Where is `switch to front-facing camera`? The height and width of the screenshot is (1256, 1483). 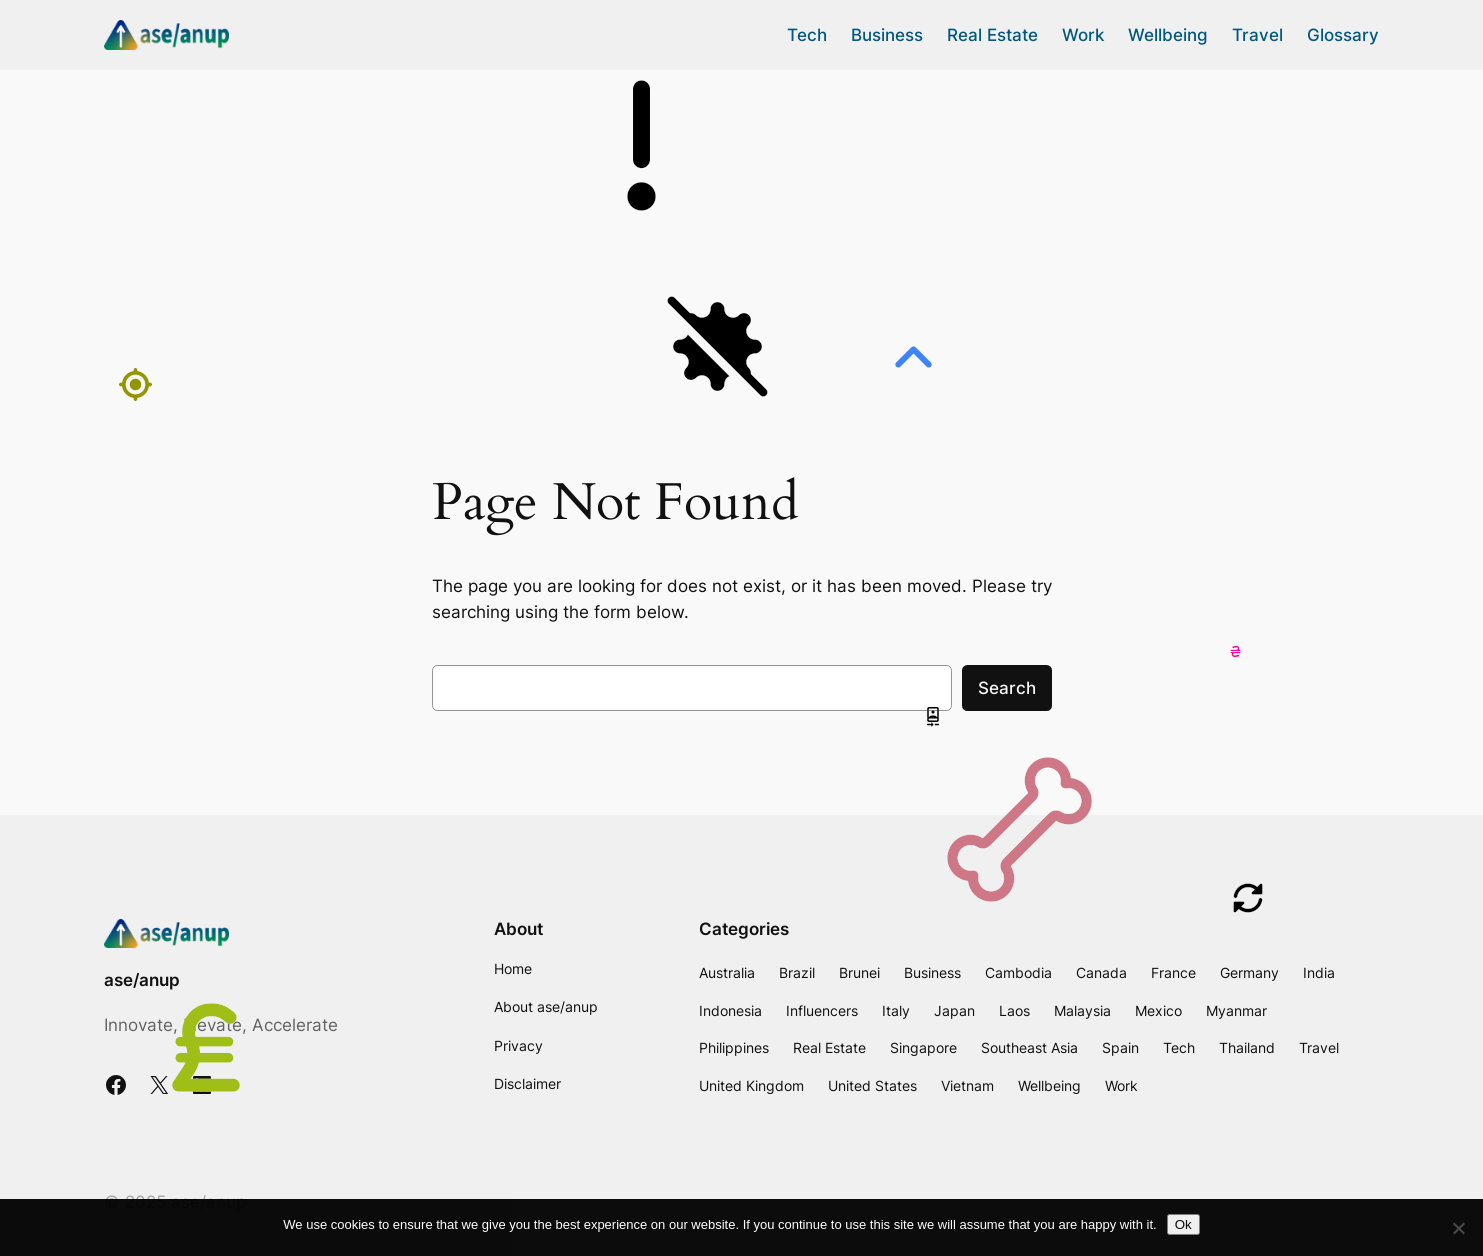 switch to front-facing camera is located at coordinates (933, 717).